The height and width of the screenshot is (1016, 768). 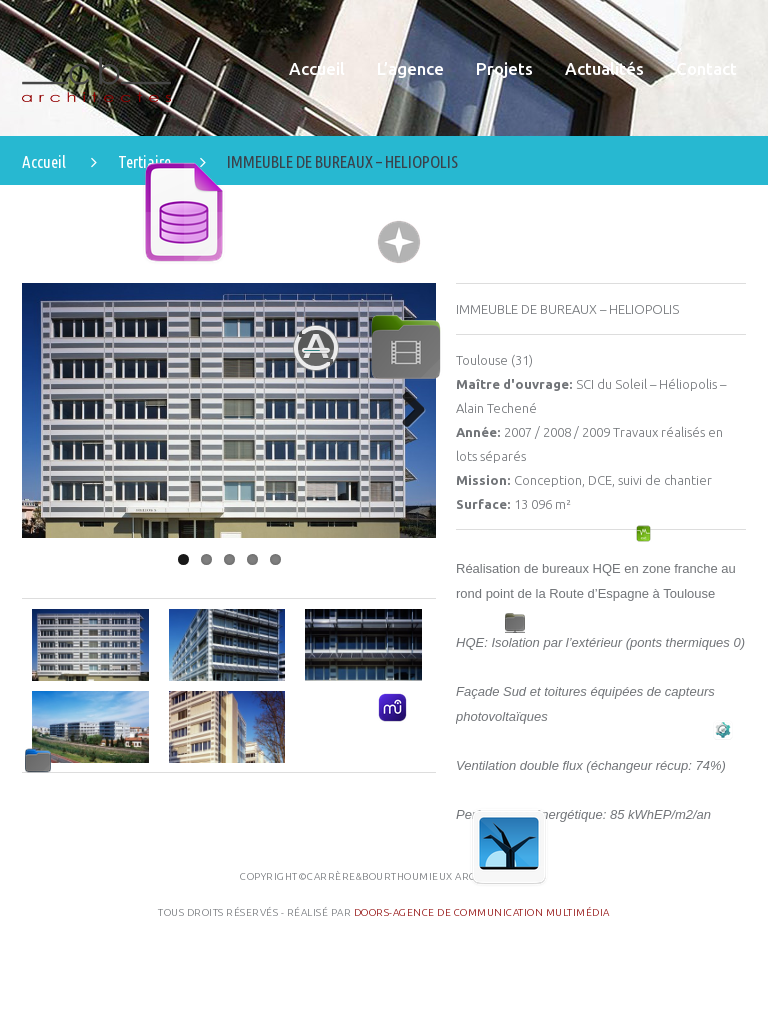 I want to click on libreoffice base database template file, so click(x=184, y=212).